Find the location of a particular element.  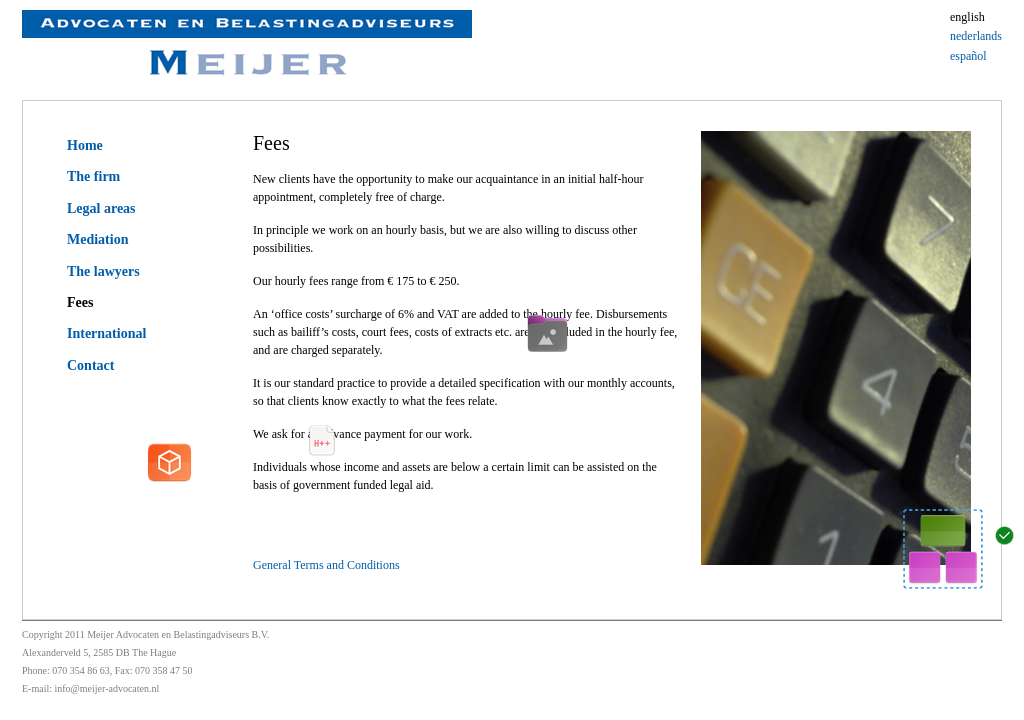

indicates file has been successfully synced is located at coordinates (1004, 535).